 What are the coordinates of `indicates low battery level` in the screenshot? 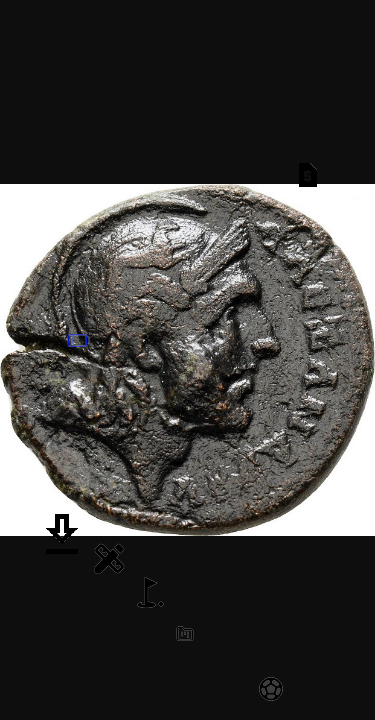 It's located at (78, 340).